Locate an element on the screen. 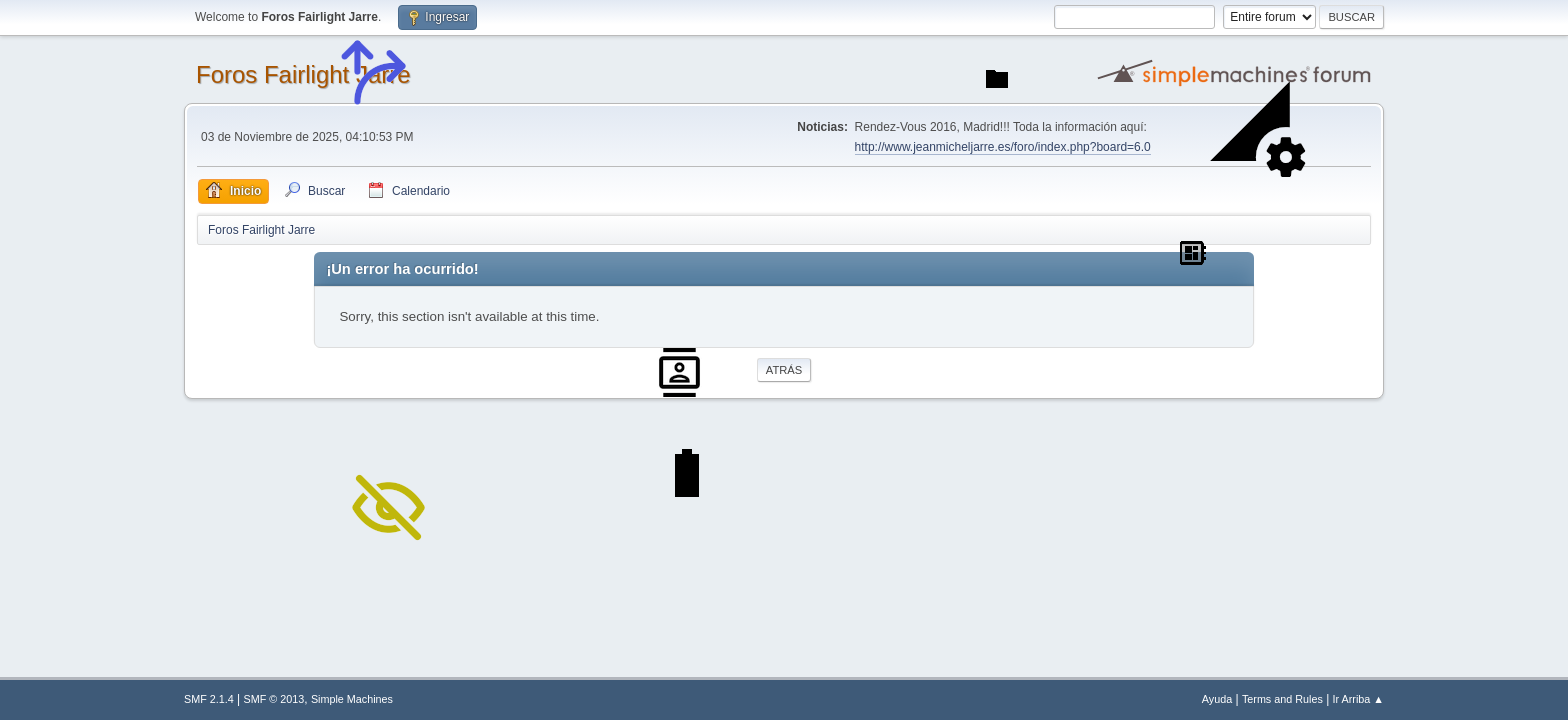 The height and width of the screenshot is (720, 1568). access mobile data settings is located at coordinates (1258, 129).